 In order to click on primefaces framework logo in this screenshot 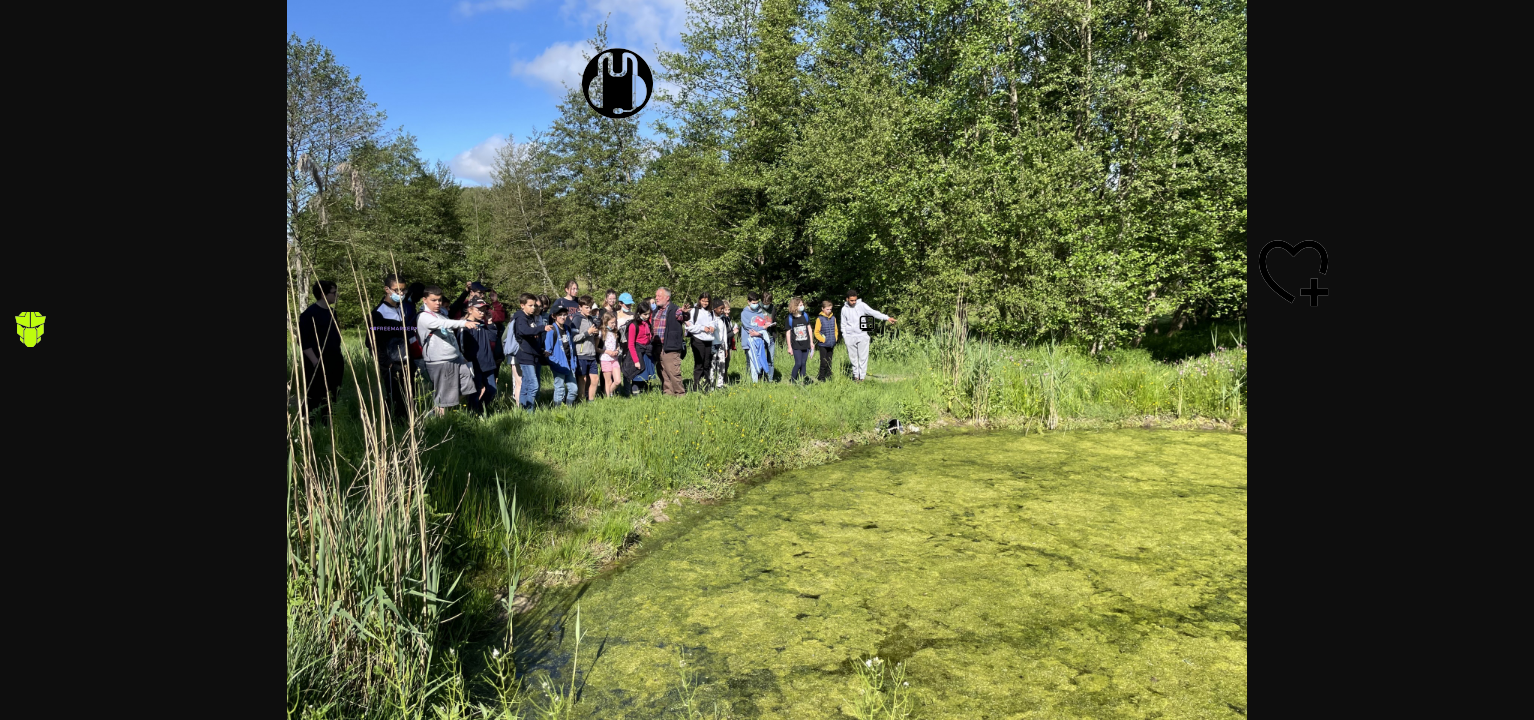, I will do `click(30, 329)`.